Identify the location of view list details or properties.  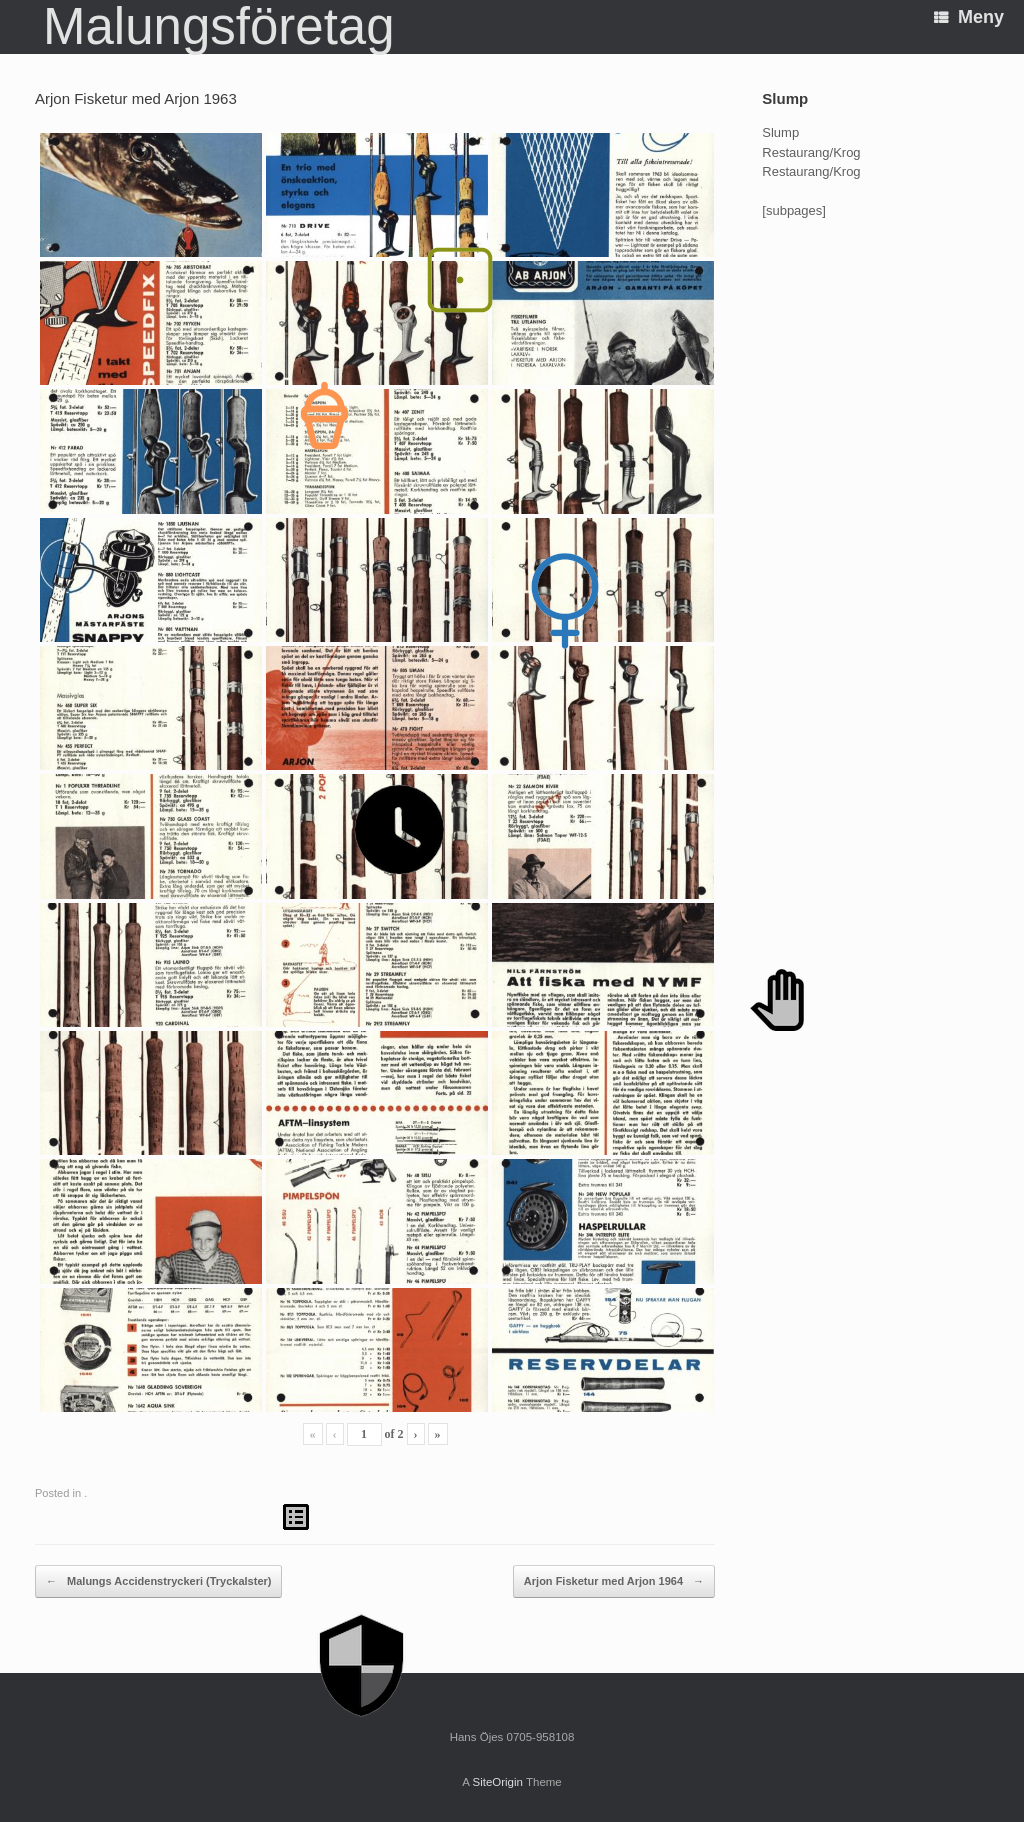
(296, 1517).